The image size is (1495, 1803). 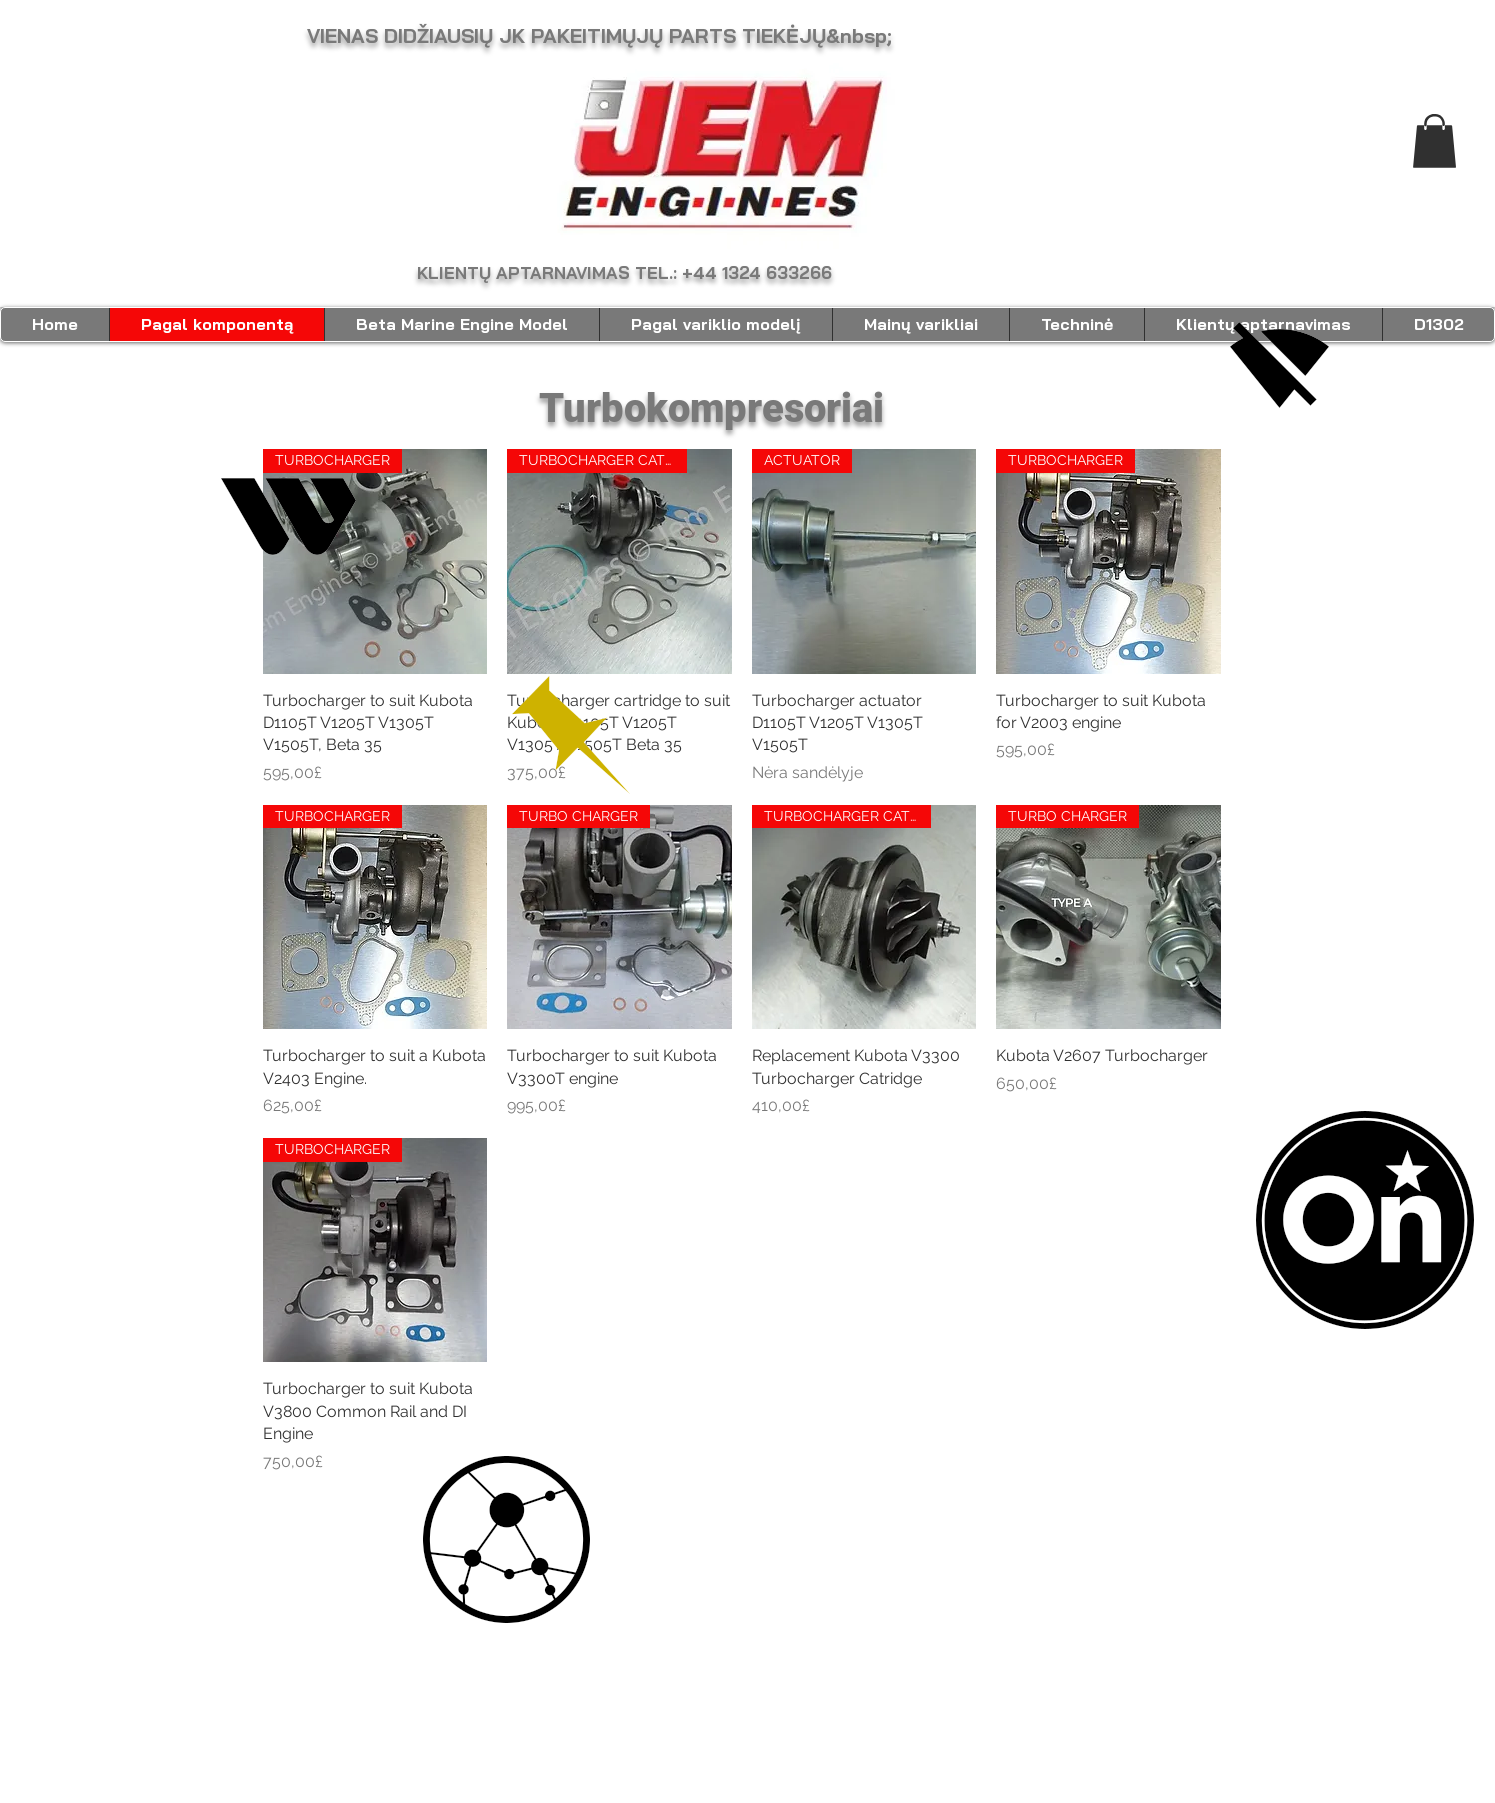 I want to click on visit pinboard bookmarking service, so click(x=571, y=735).